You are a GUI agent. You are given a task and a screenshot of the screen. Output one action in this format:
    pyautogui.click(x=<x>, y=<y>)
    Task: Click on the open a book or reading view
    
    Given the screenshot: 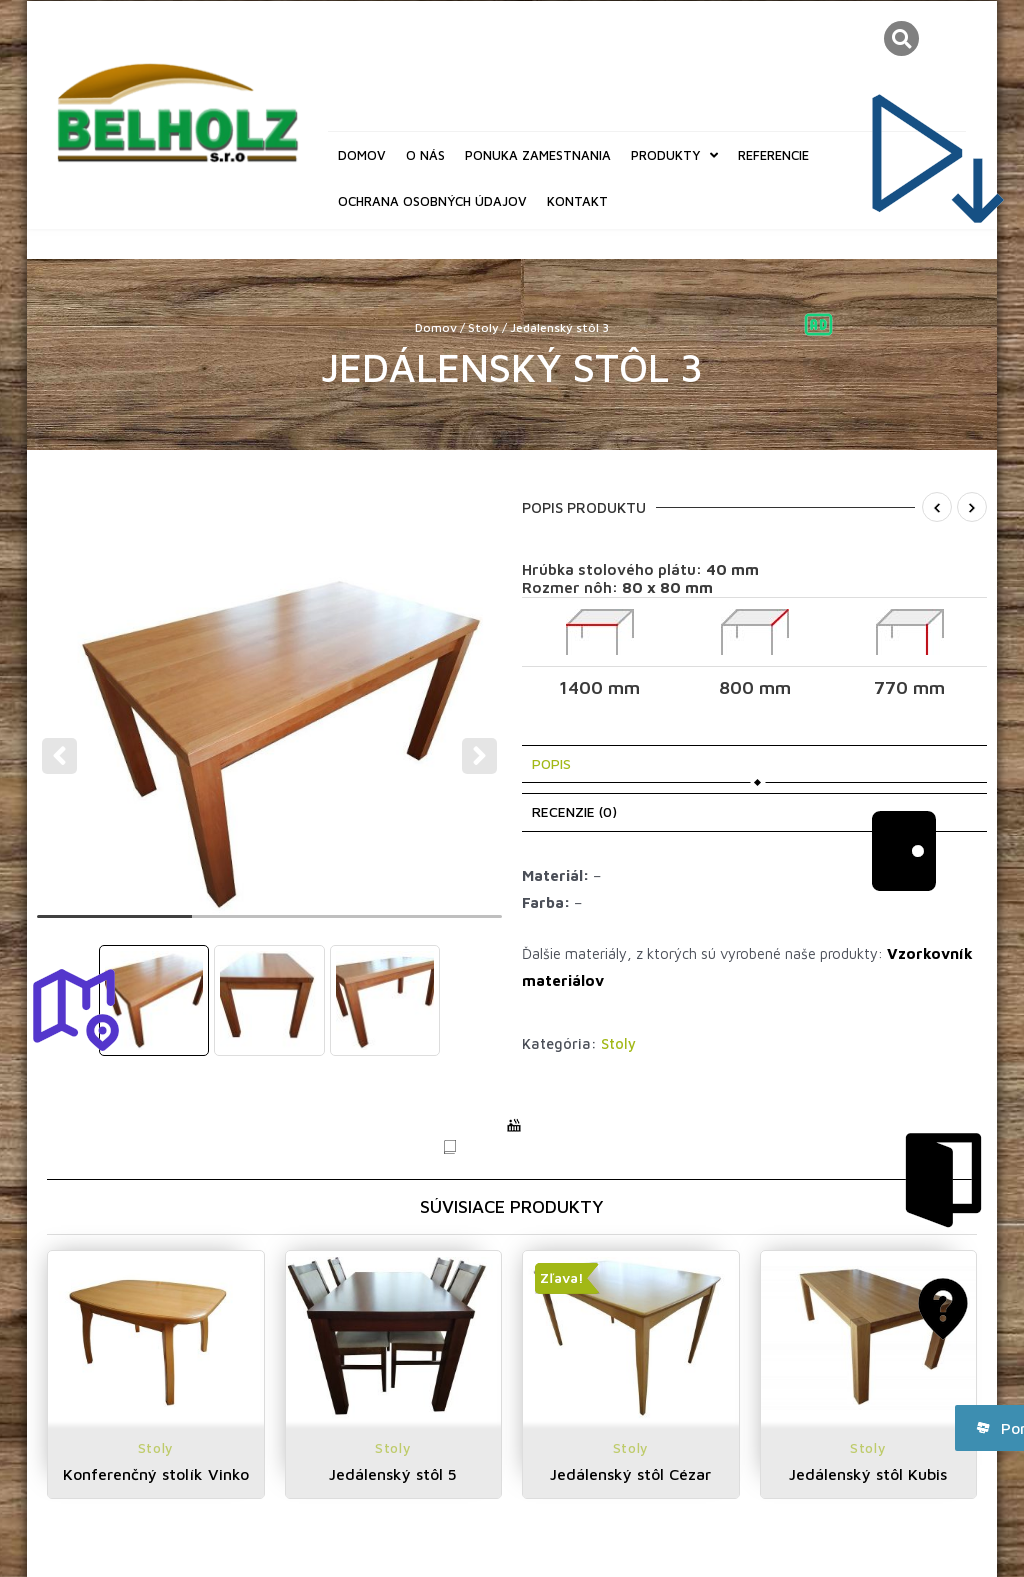 What is the action you would take?
    pyautogui.click(x=450, y=1147)
    